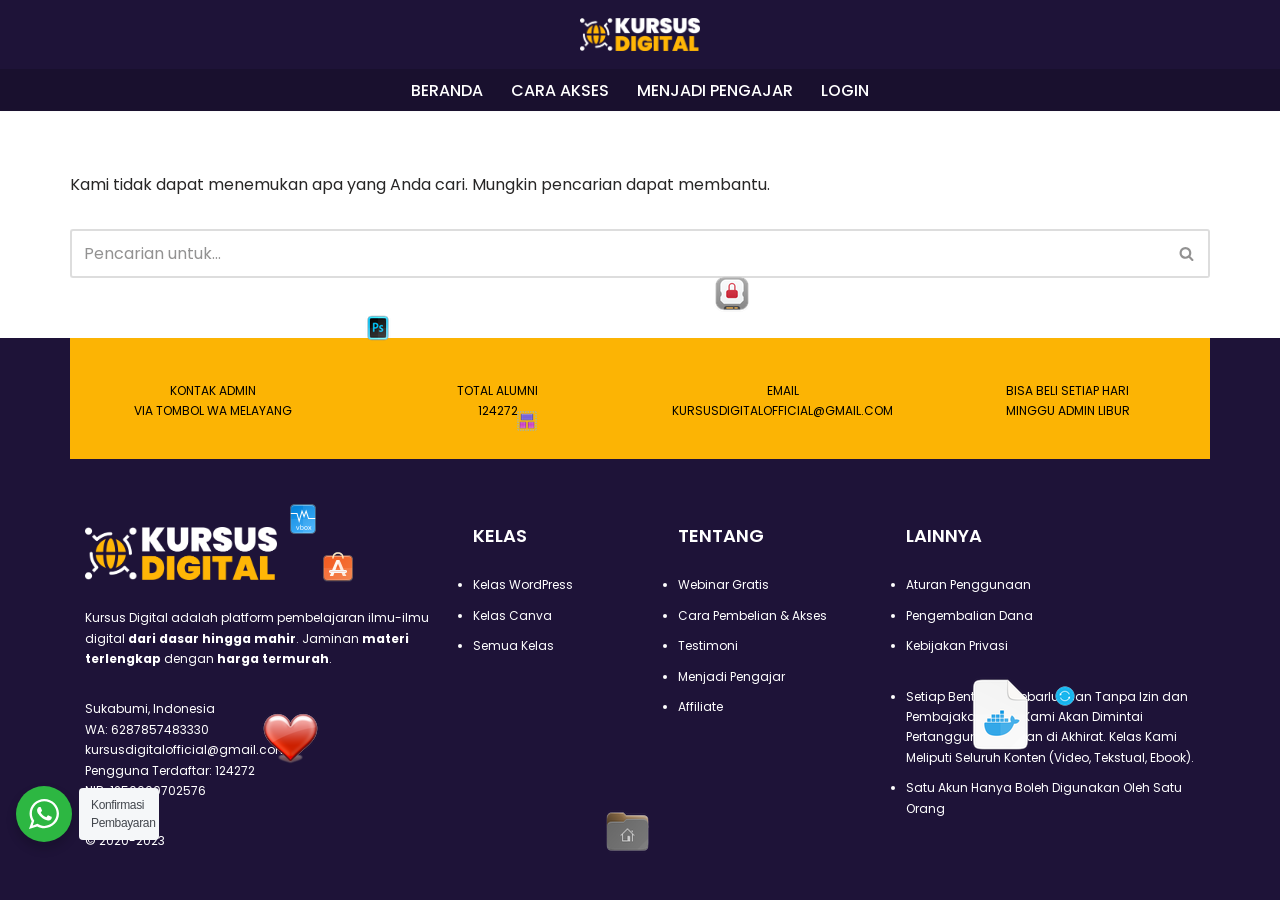  What do you see at coordinates (338, 568) in the screenshot?
I see `open the software store to browse and install apps` at bounding box center [338, 568].